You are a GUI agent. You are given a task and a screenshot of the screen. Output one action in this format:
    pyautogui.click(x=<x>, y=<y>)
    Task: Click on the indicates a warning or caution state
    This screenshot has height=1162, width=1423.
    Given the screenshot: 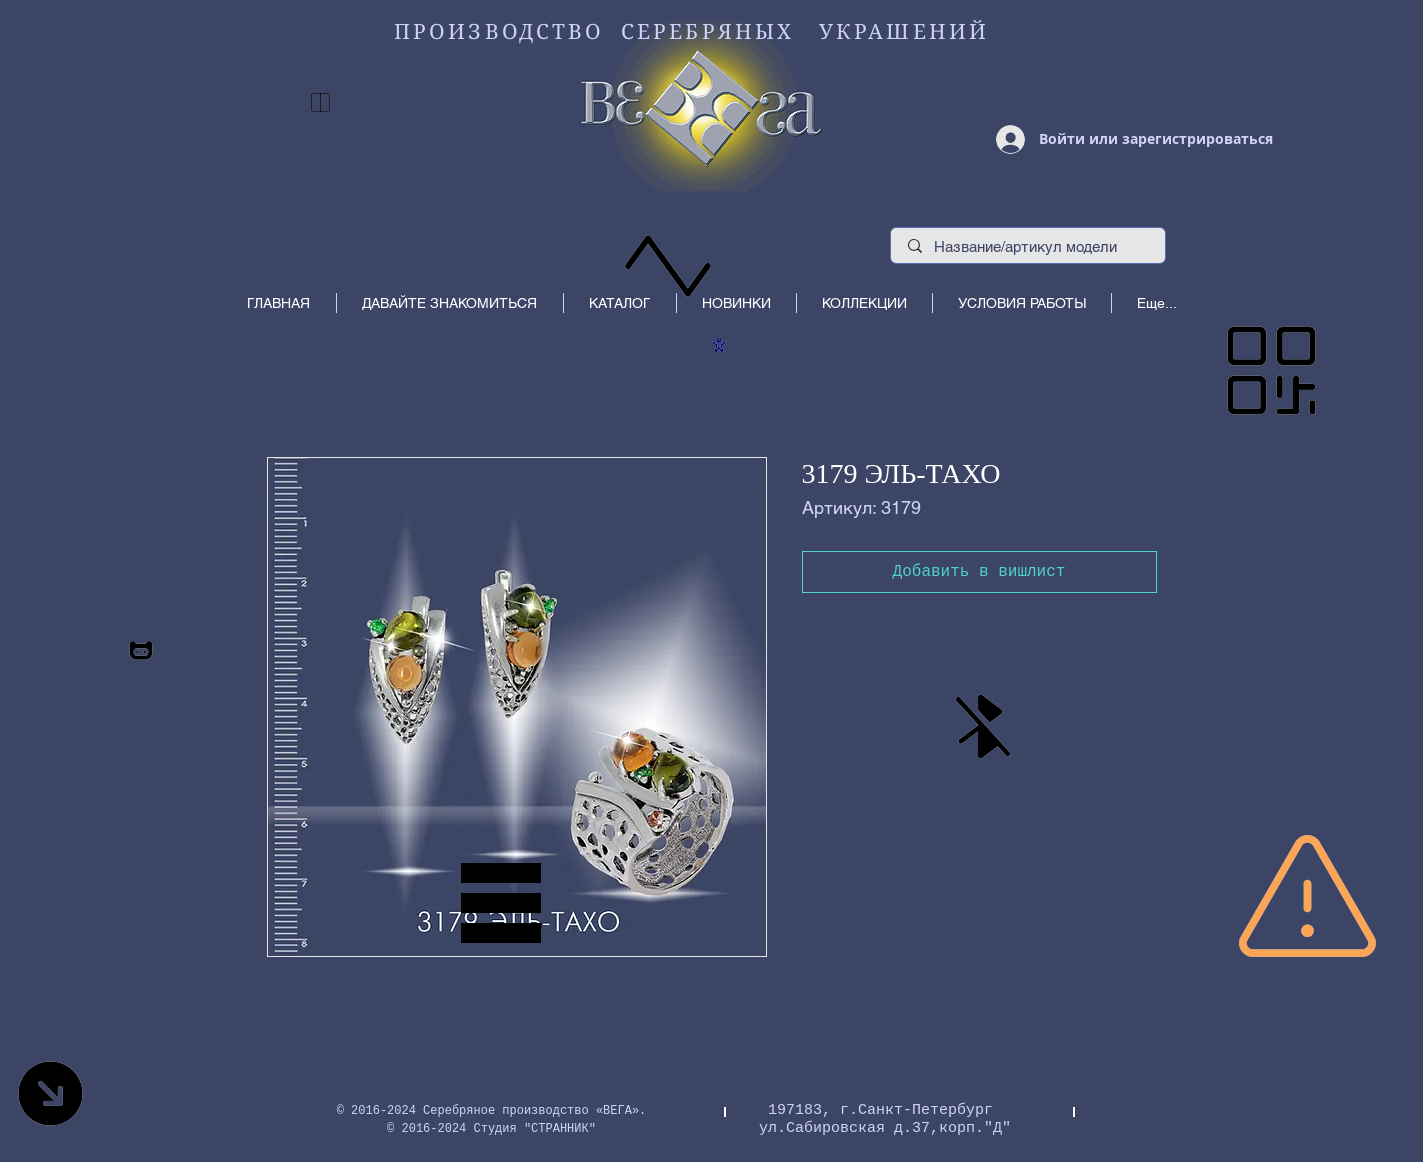 What is the action you would take?
    pyautogui.click(x=1307, y=898)
    